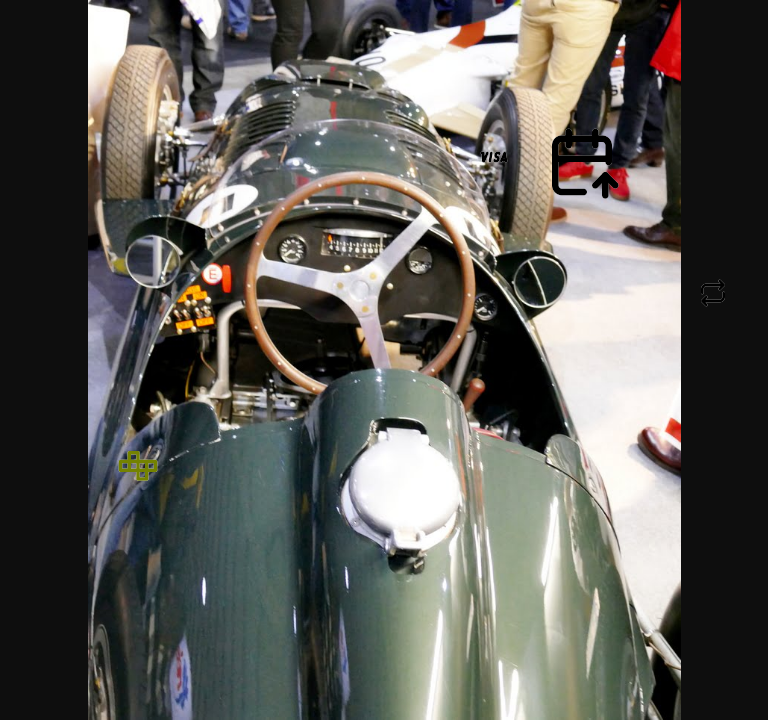  Describe the element at coordinates (582, 162) in the screenshot. I see `upload or sync calendar events` at that location.